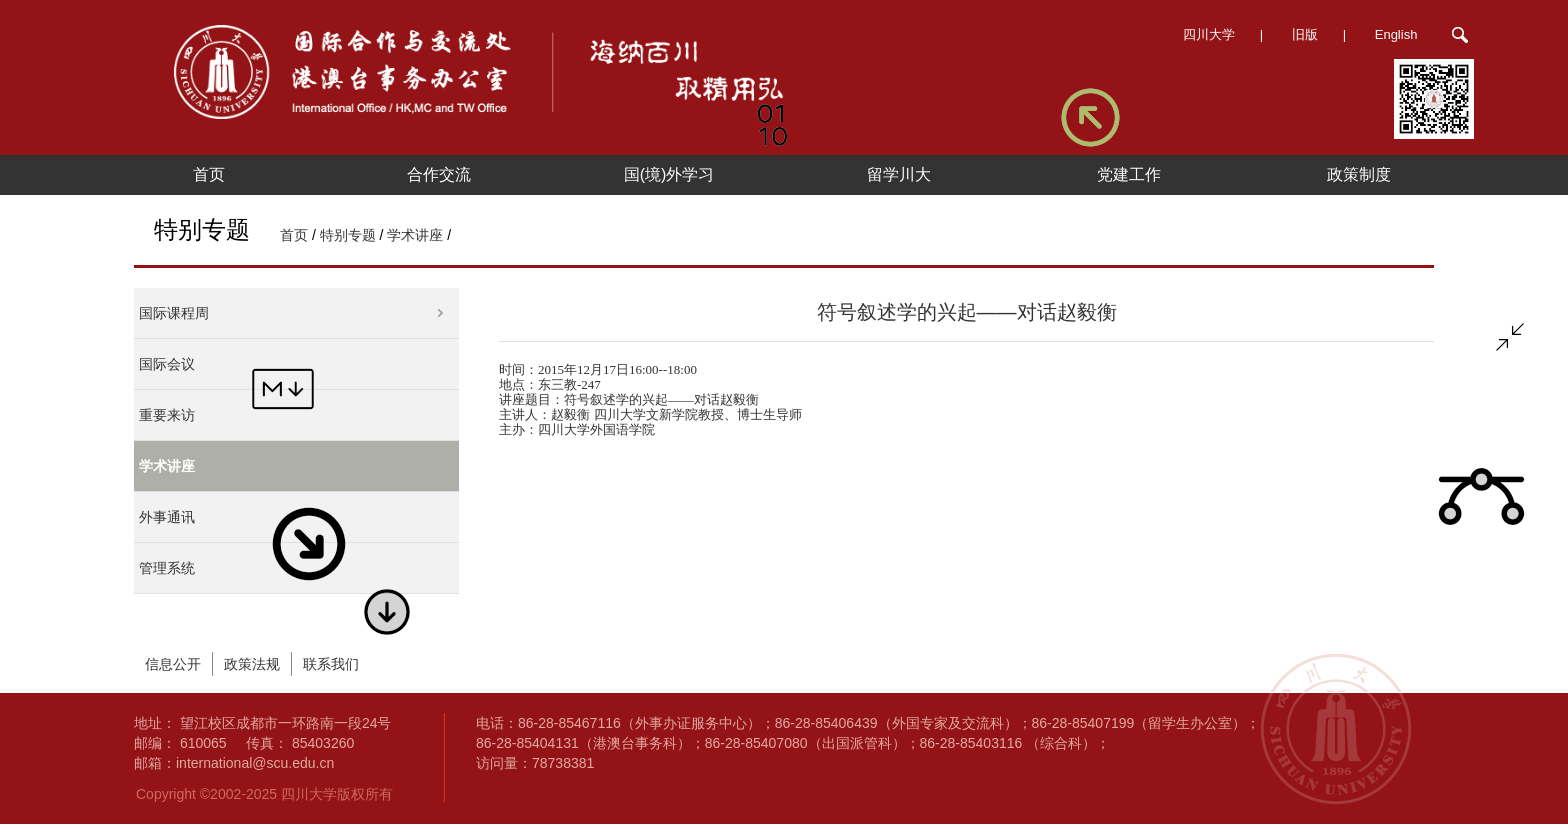  Describe the element at coordinates (1481, 496) in the screenshot. I see `edit vector path curves` at that location.